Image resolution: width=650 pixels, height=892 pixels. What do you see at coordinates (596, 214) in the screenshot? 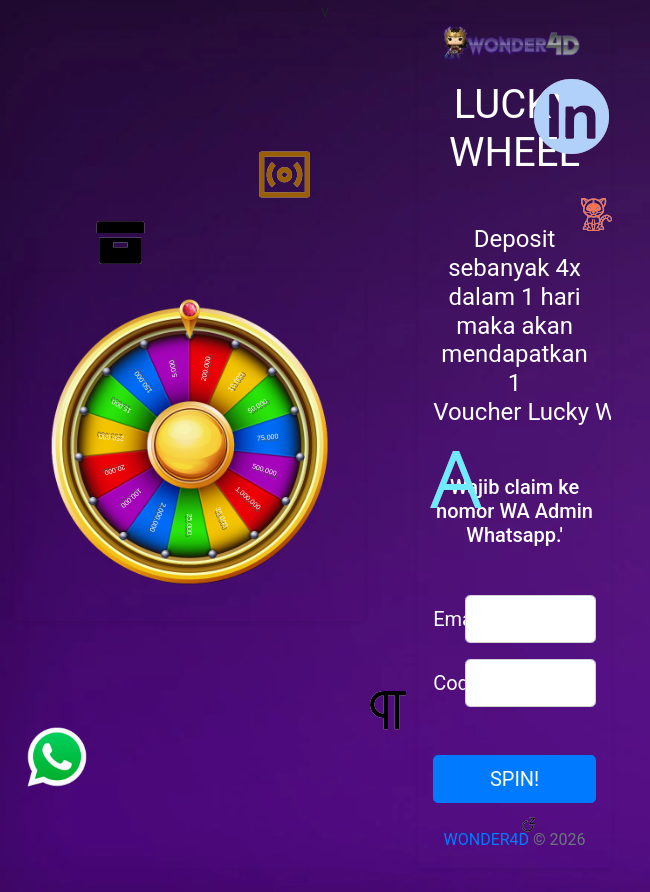
I see `tekton CI/CD pipeline platform logo` at bounding box center [596, 214].